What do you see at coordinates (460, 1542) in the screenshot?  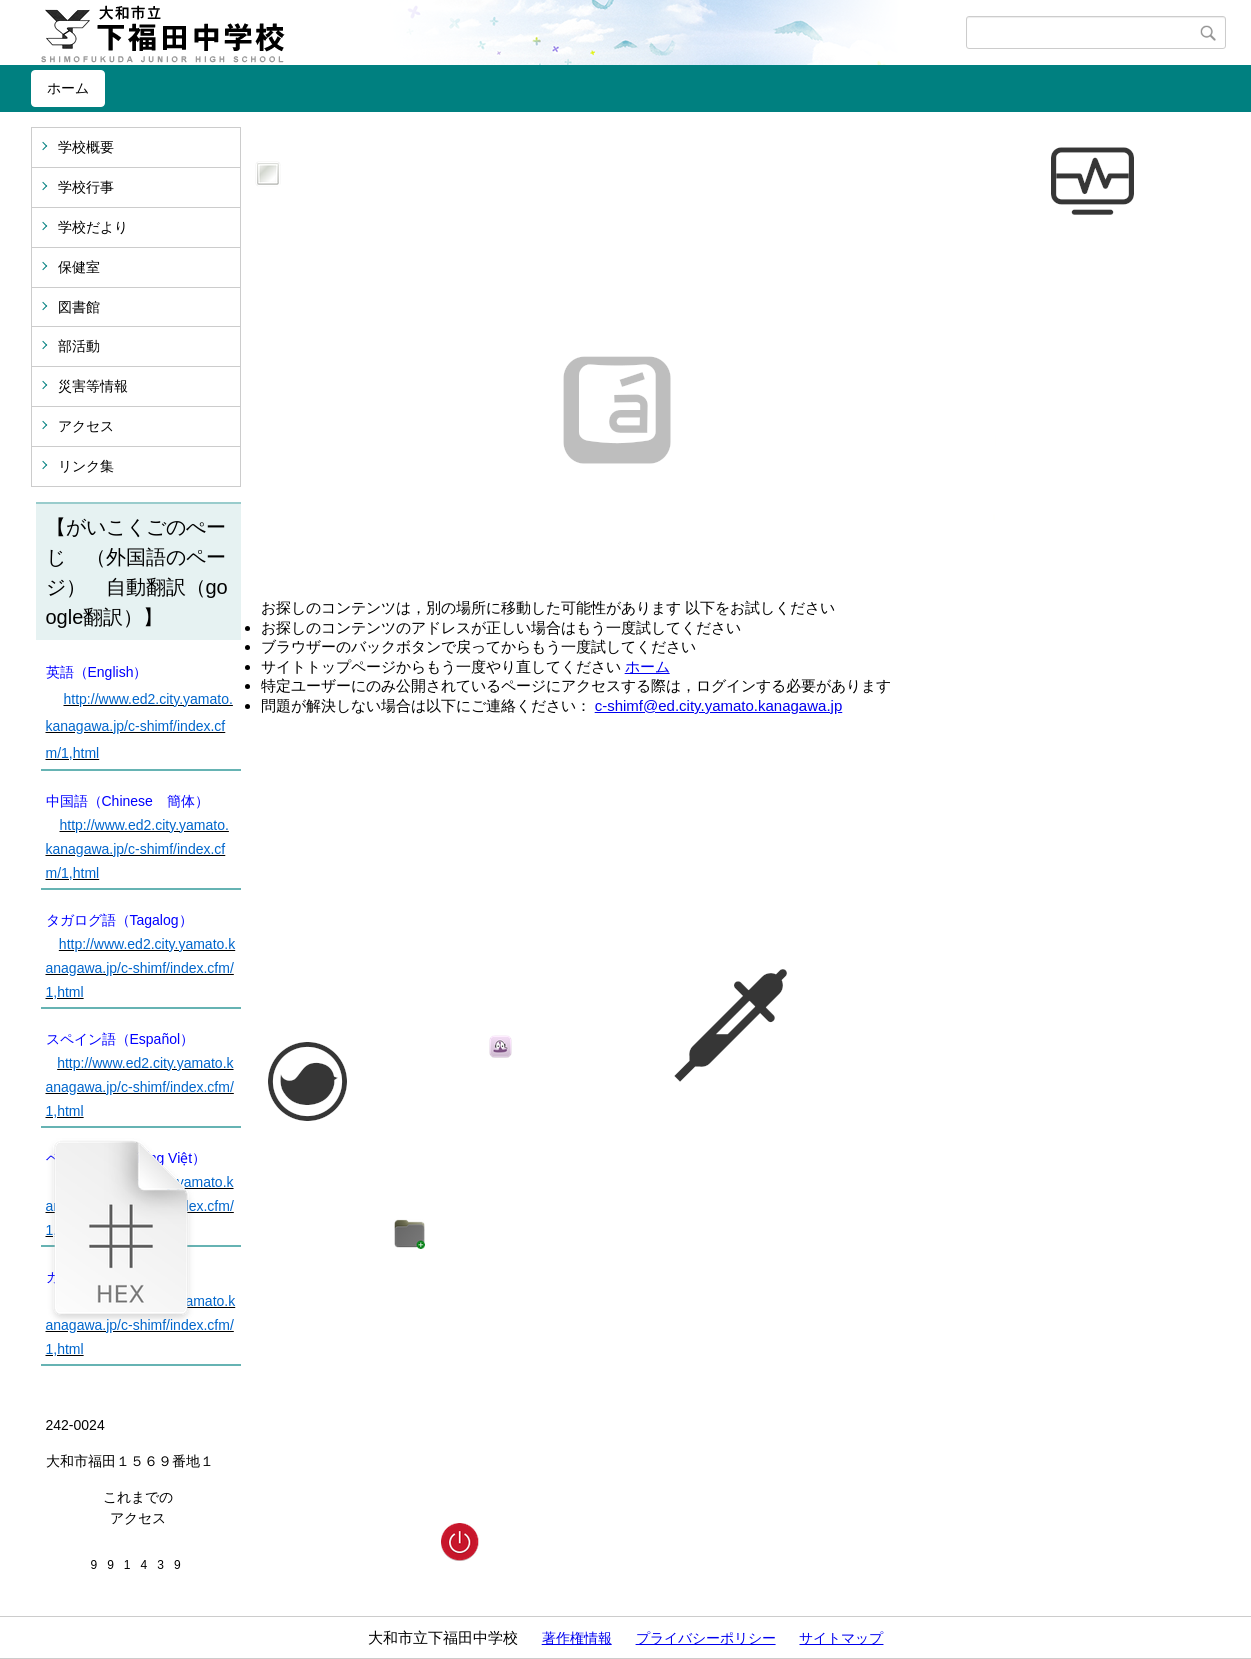 I see `shut down the system` at bounding box center [460, 1542].